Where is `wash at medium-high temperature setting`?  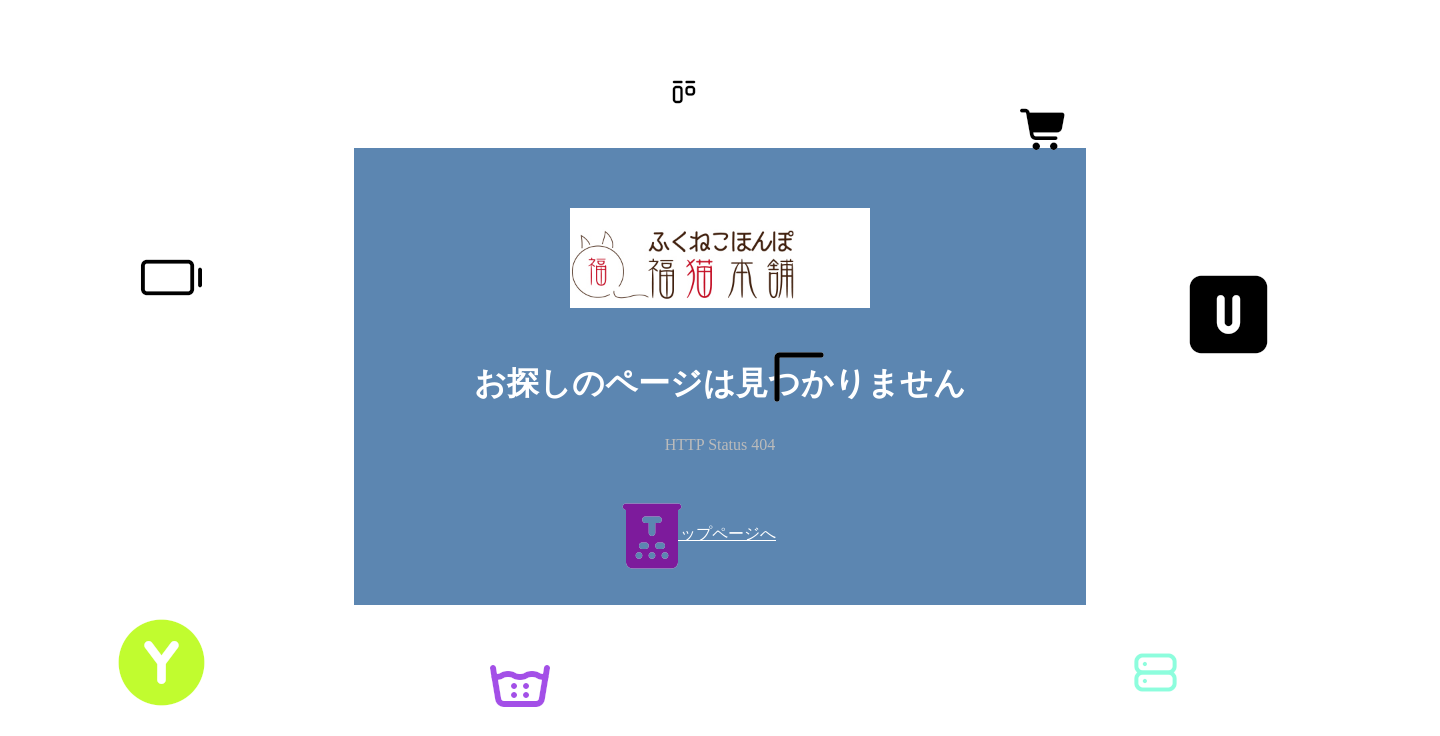 wash at medium-high temperature setting is located at coordinates (520, 686).